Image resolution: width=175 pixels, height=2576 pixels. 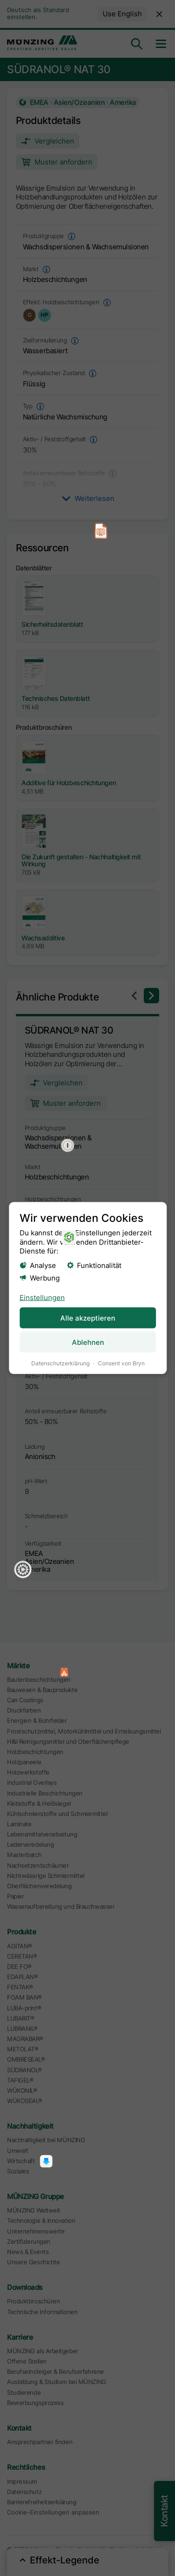 What do you see at coordinates (101, 531) in the screenshot?
I see `open a presentation file` at bounding box center [101, 531].